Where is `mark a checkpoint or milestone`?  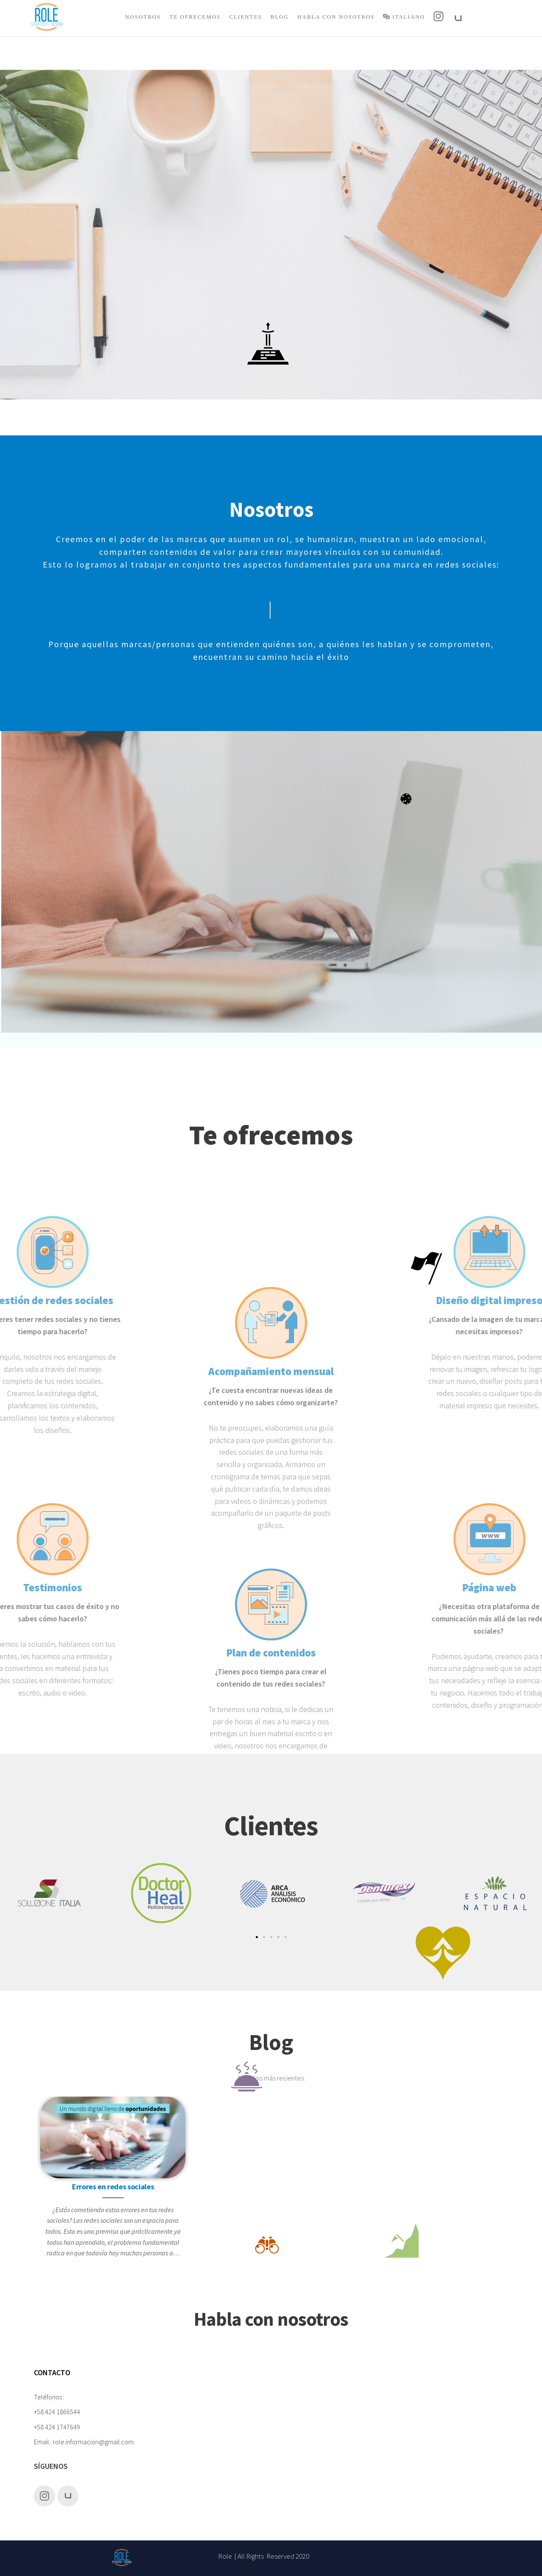
mark a checkpoint or milestone is located at coordinates (426, 1268).